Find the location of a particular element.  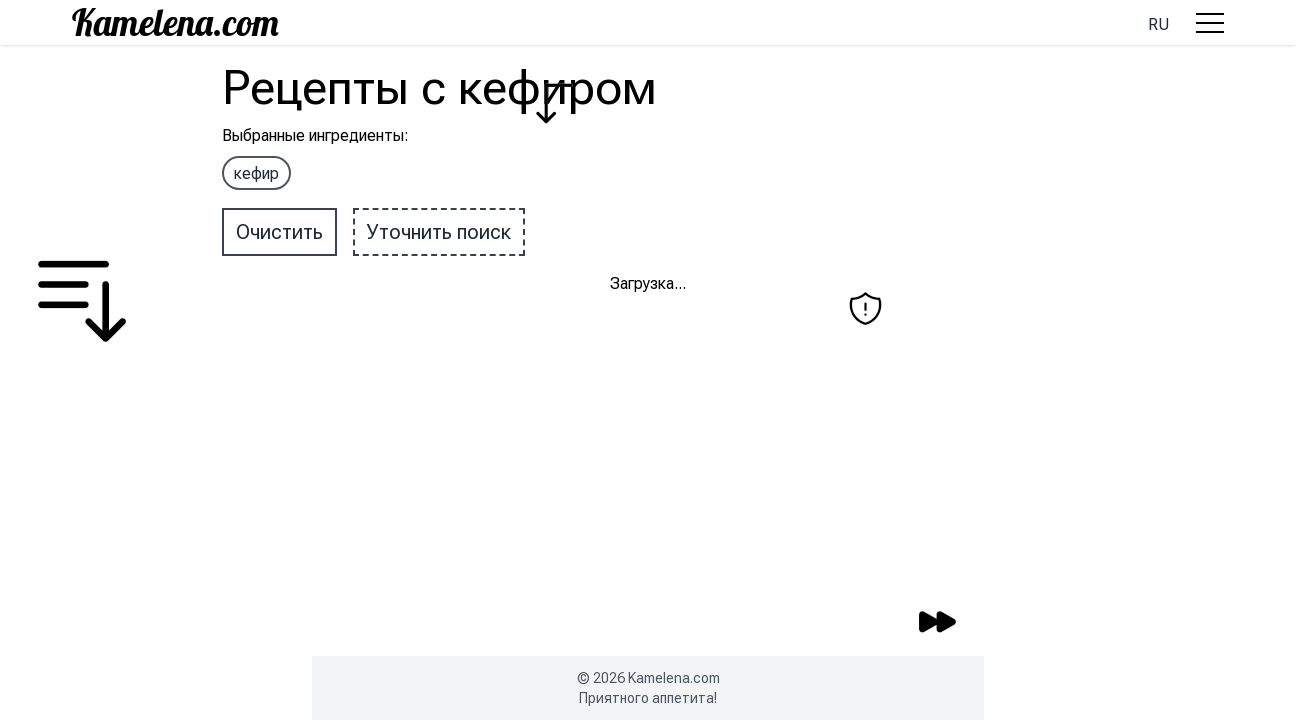

security warning or alert detected is located at coordinates (865, 308).